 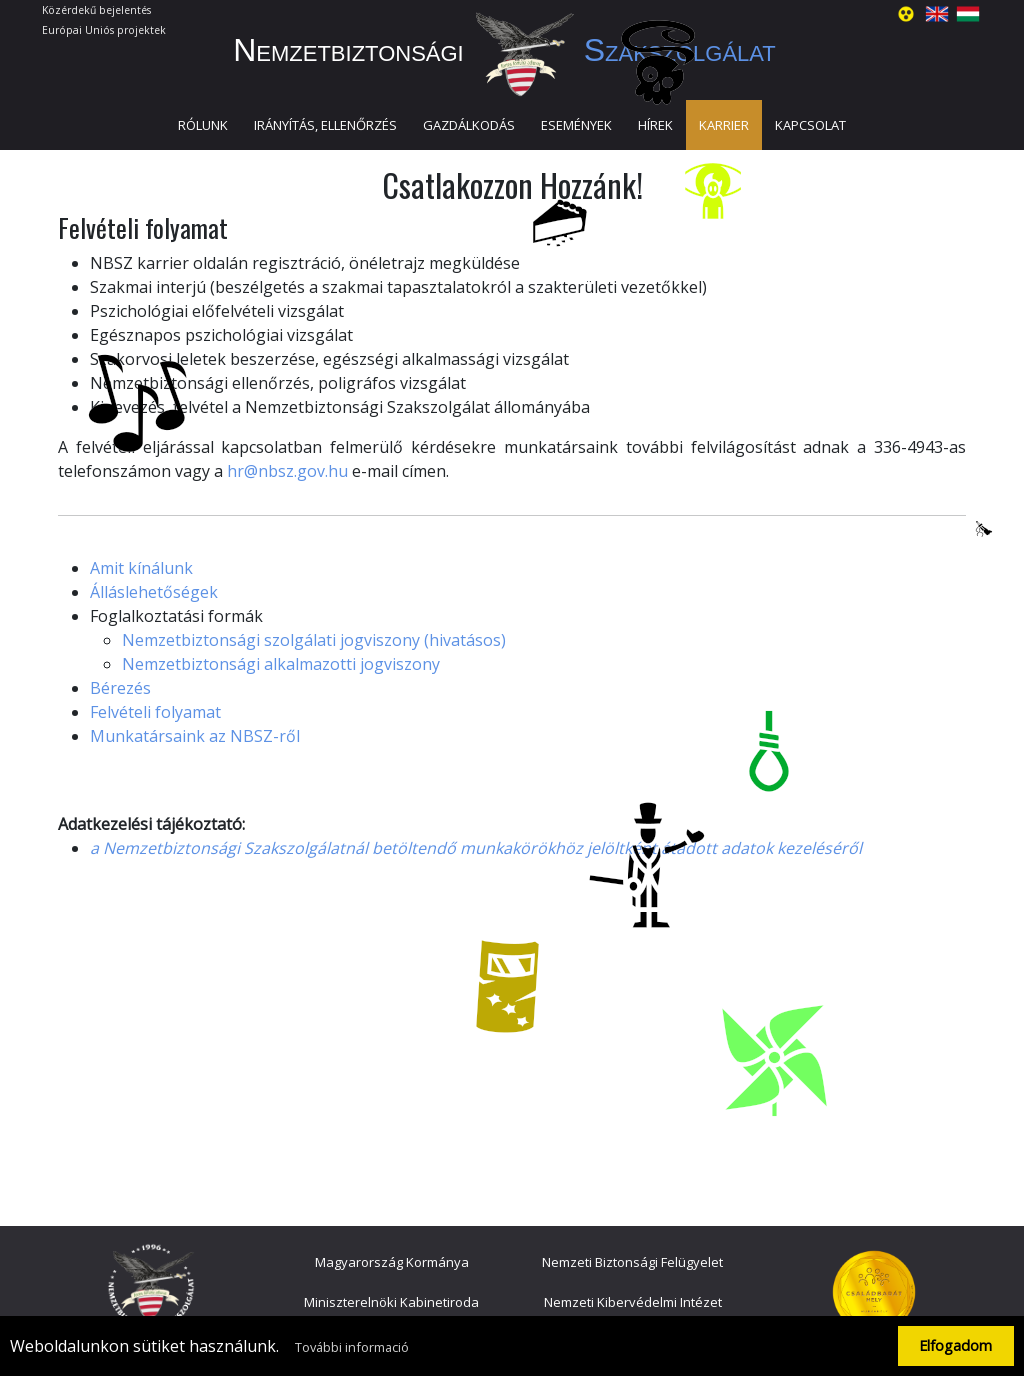 What do you see at coordinates (774, 1057) in the screenshot?
I see `a decorative or playful element indicating games or toys` at bounding box center [774, 1057].